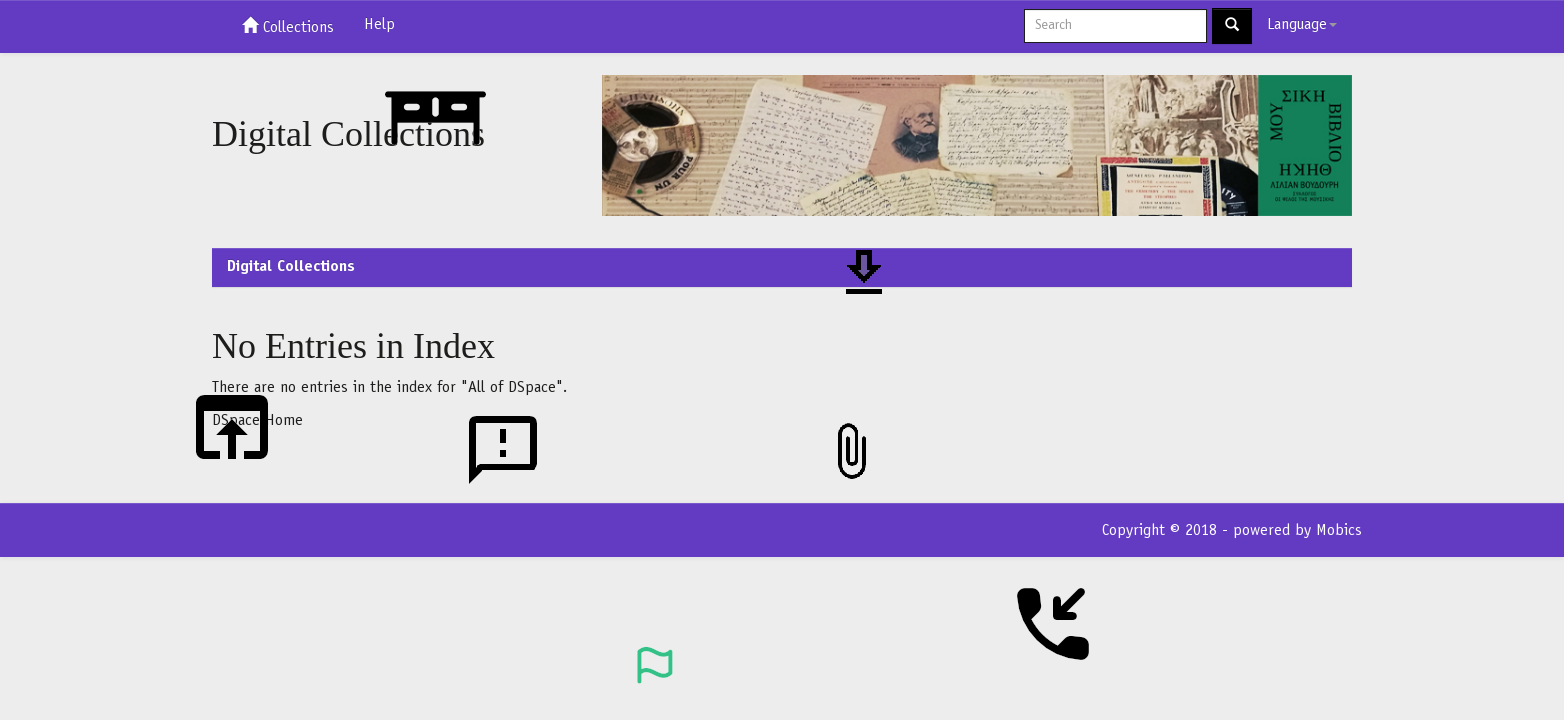 The image size is (1564, 720). Describe the element at coordinates (1053, 624) in the screenshot. I see `indicates a missed call that needs to be returned` at that location.